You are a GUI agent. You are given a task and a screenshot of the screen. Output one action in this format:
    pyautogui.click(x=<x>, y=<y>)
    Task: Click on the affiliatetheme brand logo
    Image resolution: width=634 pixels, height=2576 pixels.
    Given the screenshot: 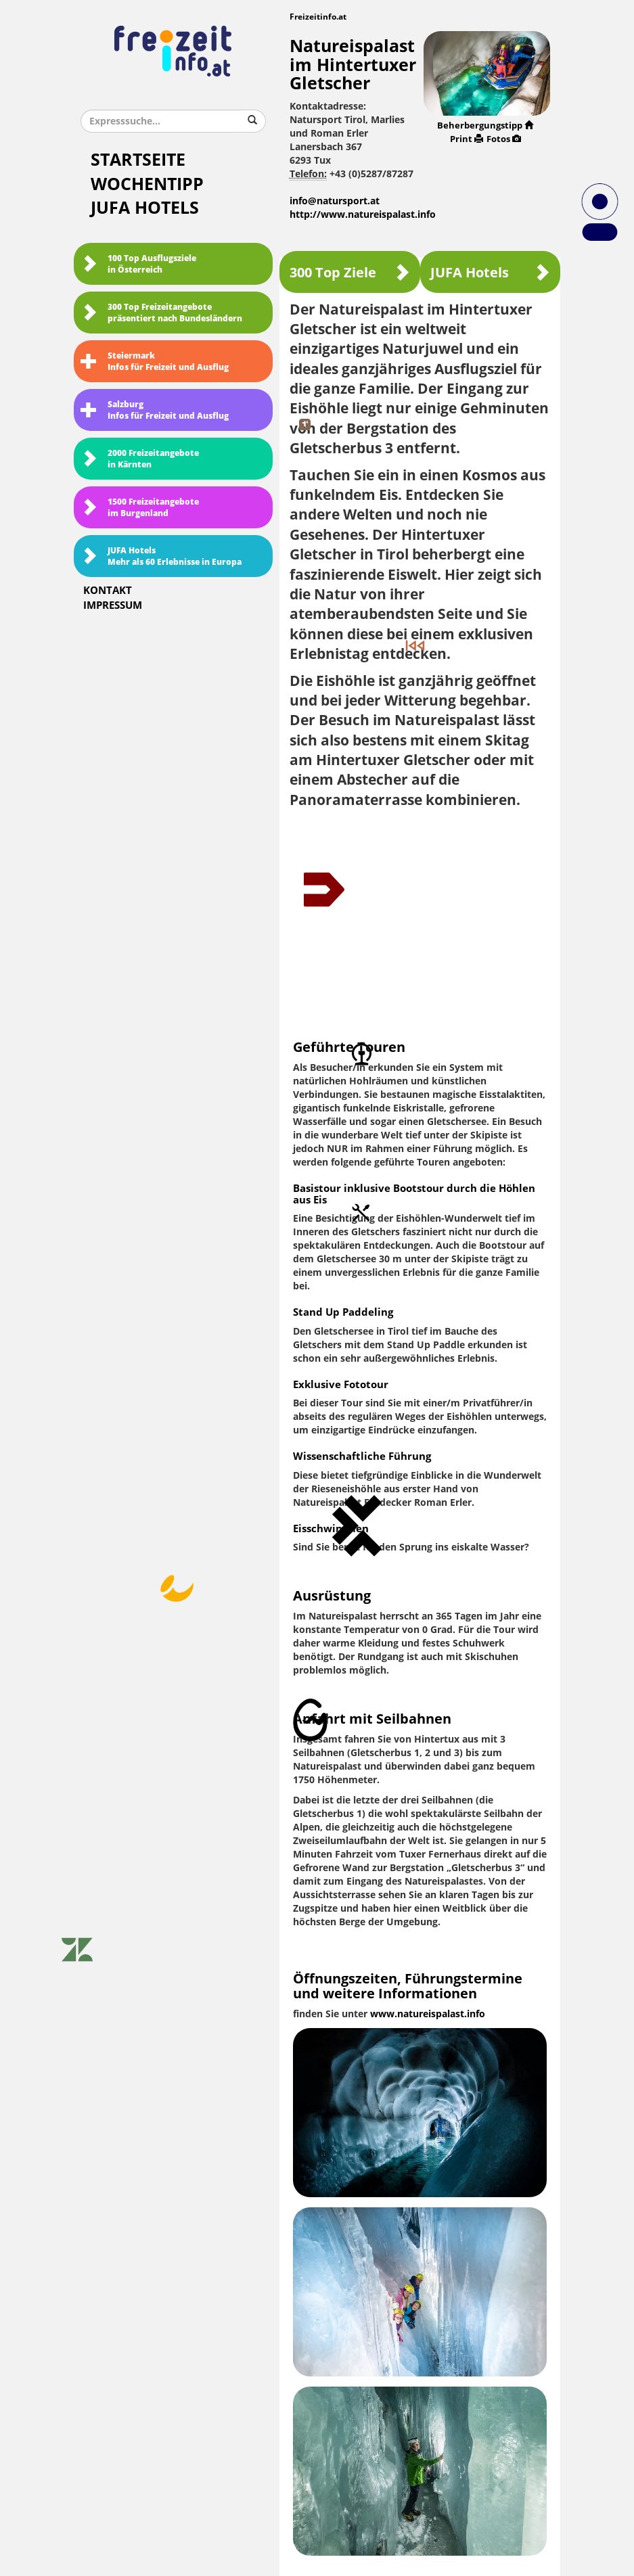 What is the action you would take?
    pyautogui.click(x=177, y=1587)
    